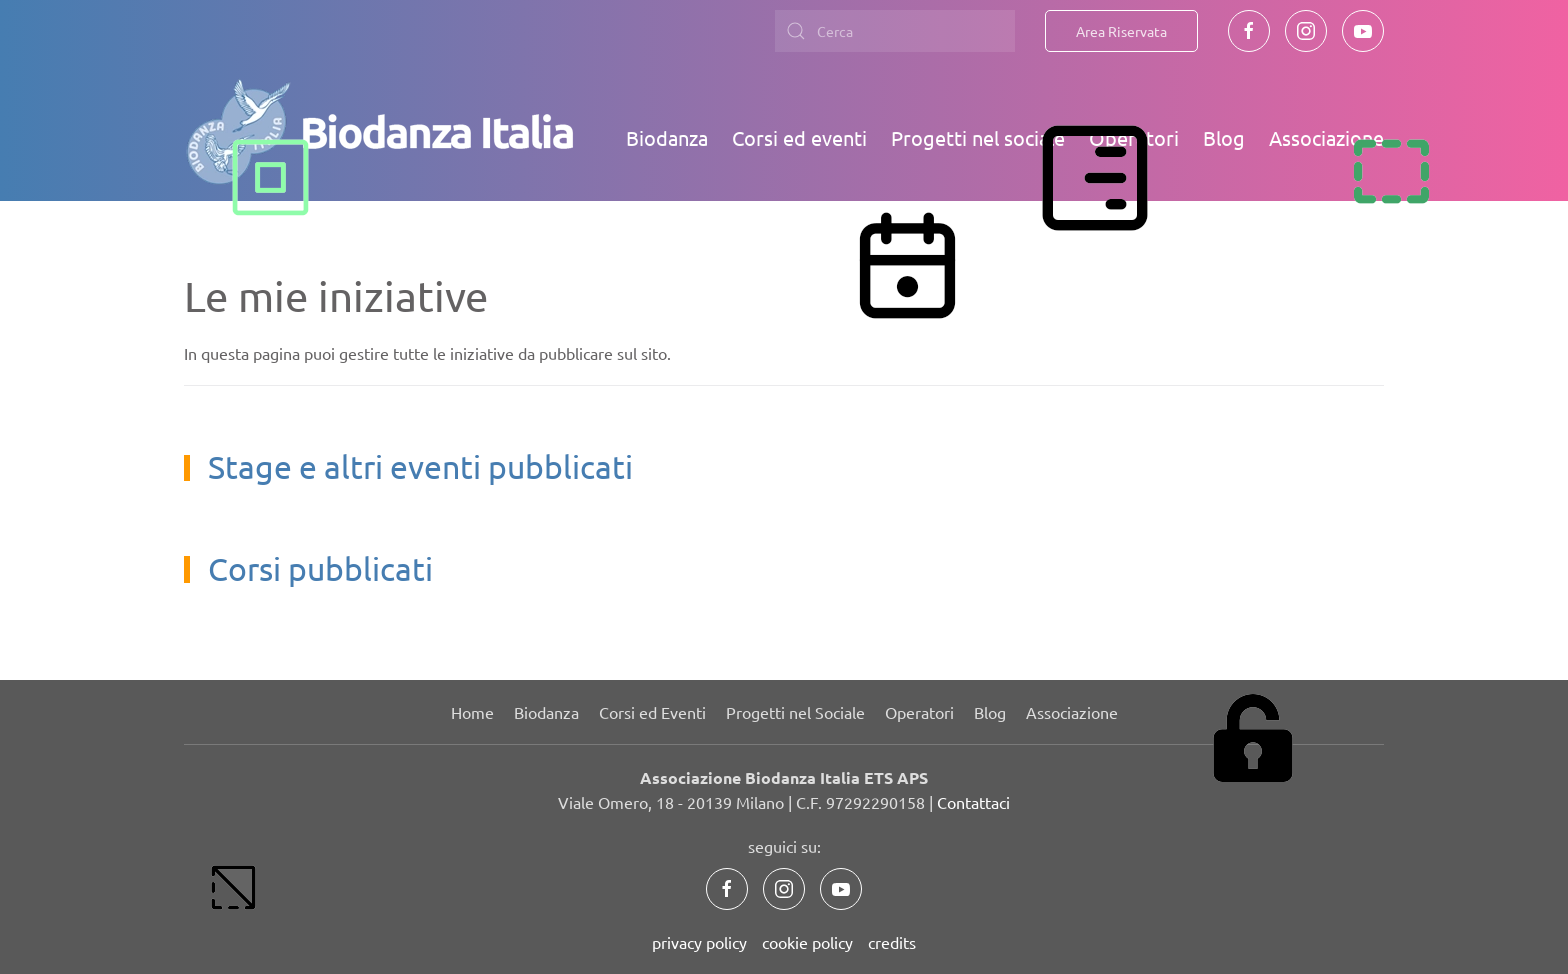 This screenshot has height=974, width=1568. Describe the element at coordinates (907, 265) in the screenshot. I see `view upcoming deadlines or due dates` at that location.